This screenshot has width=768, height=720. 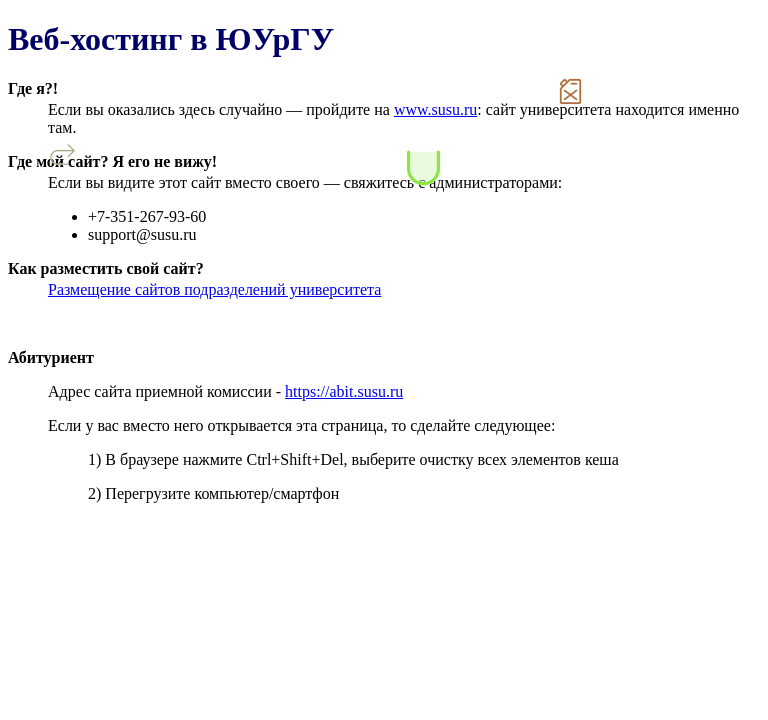 I want to click on indicates fuel or gas-related settings, so click(x=570, y=91).